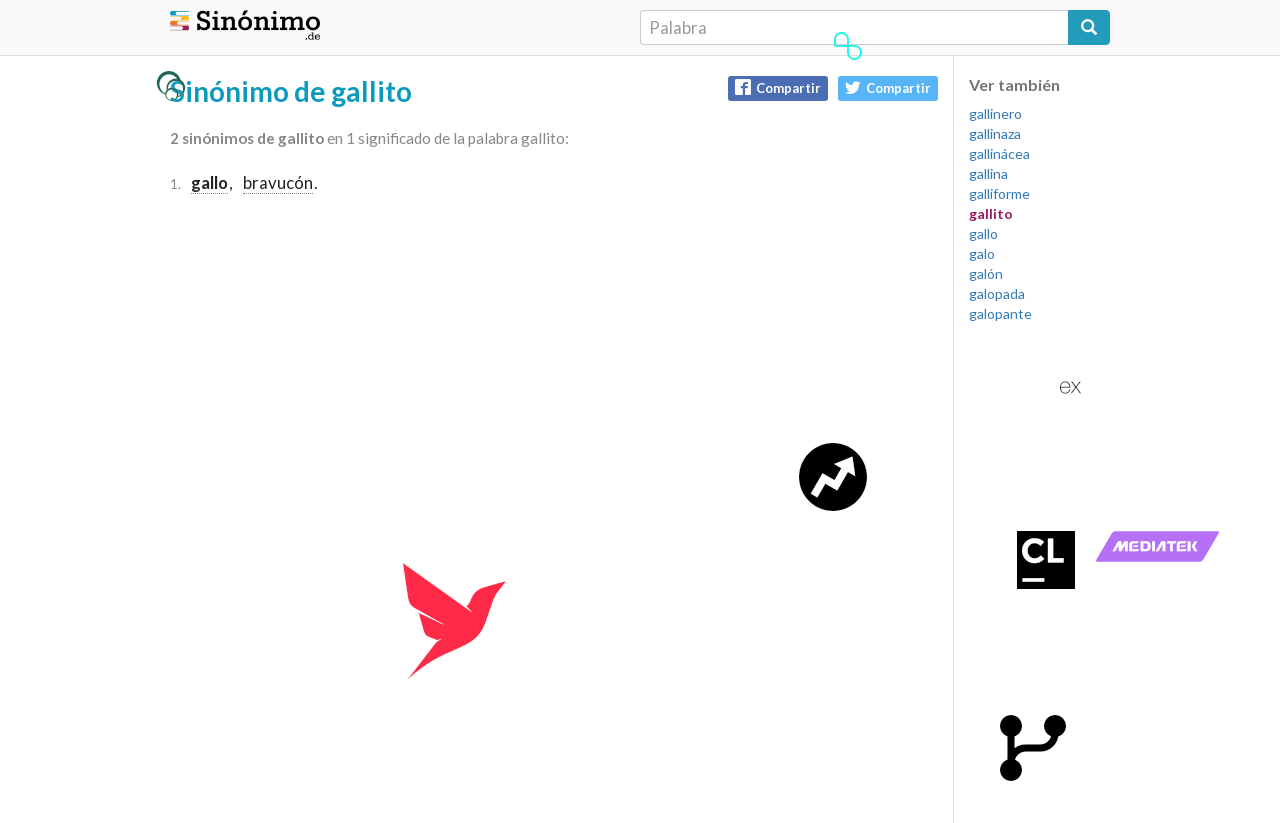 The image size is (1280, 823). I want to click on OCLC company logo, so click(171, 86).